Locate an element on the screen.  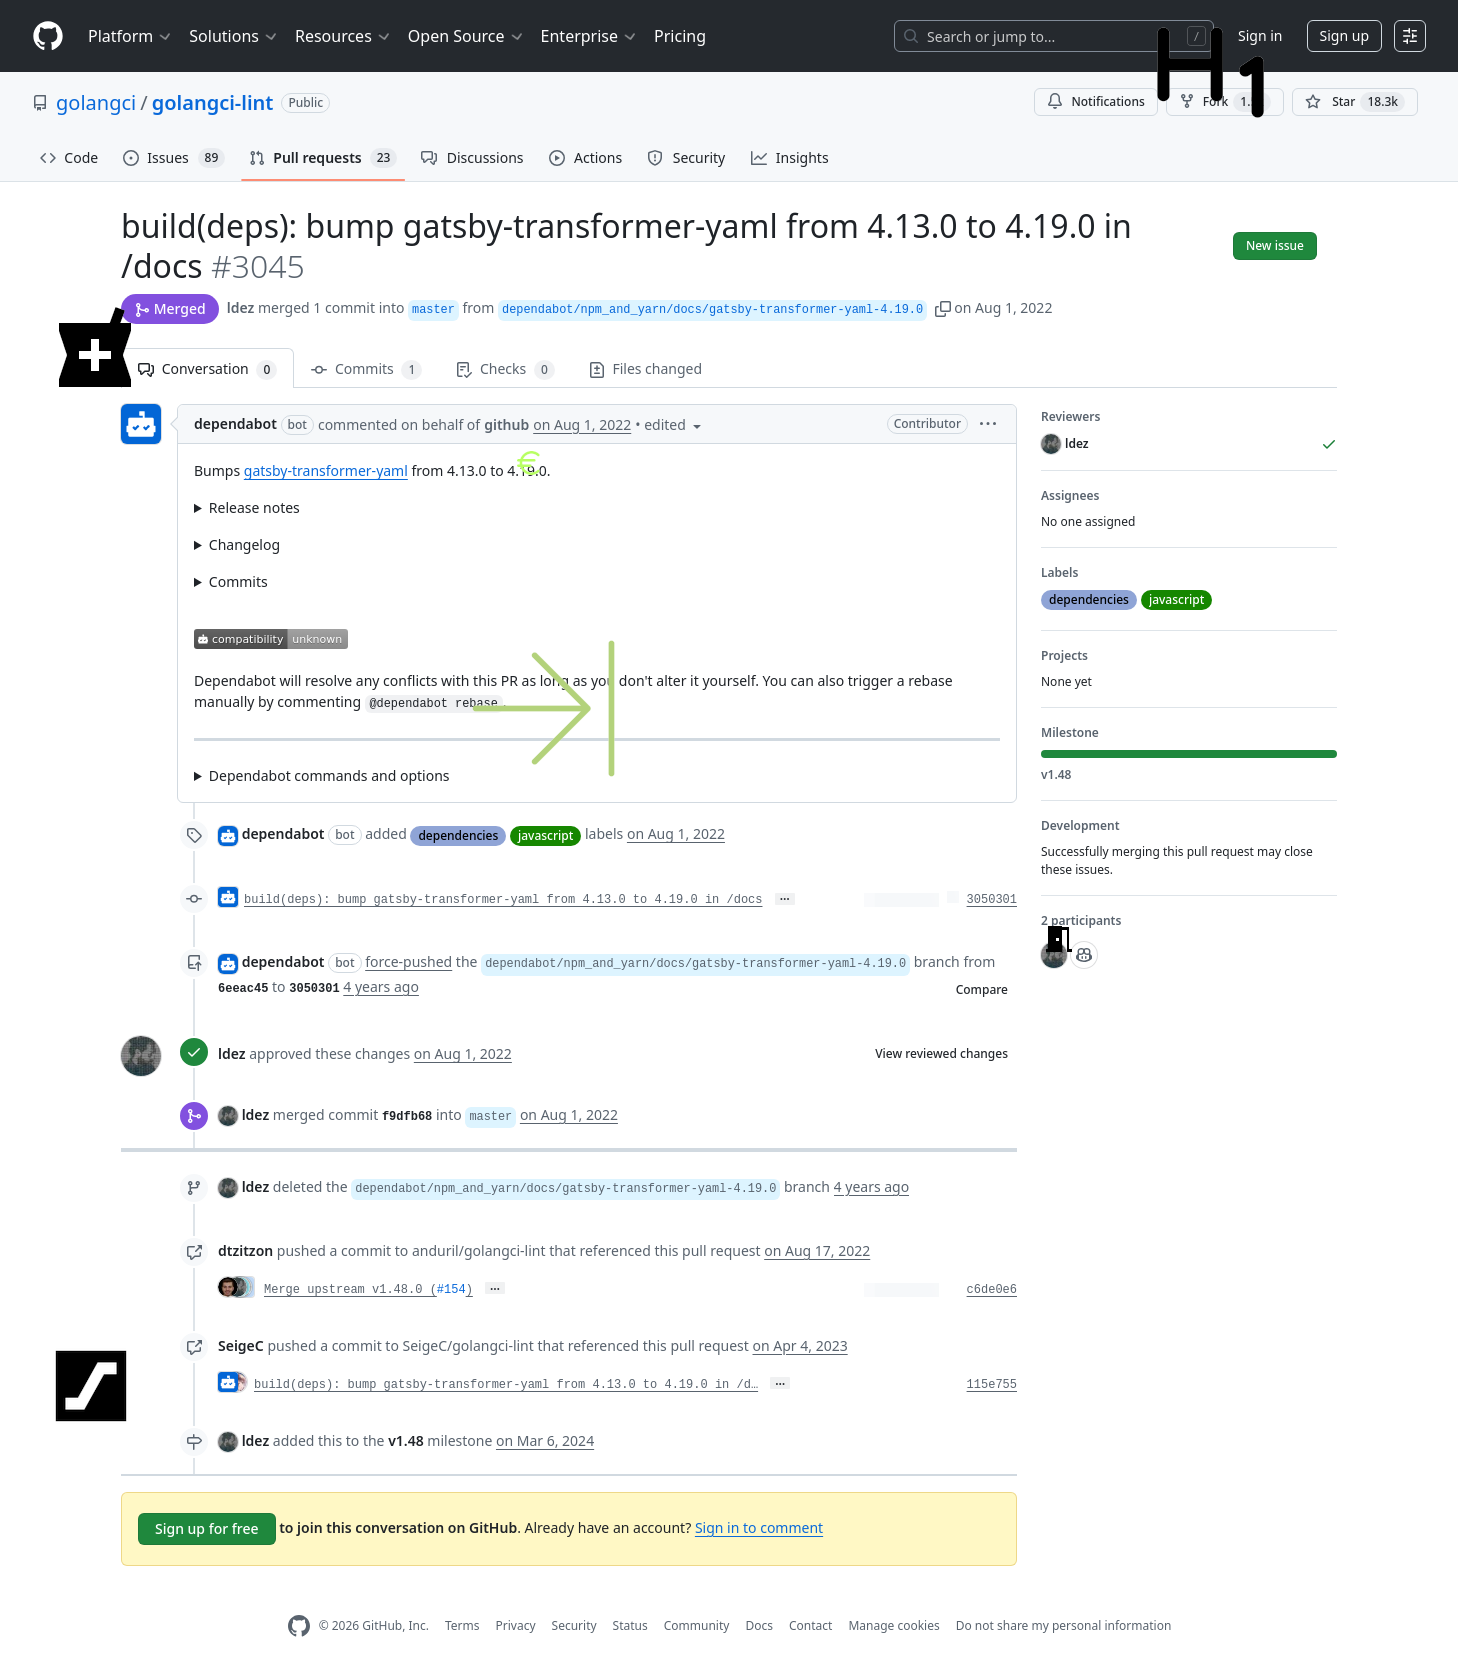
view or select euro currency is located at coordinates (529, 463).